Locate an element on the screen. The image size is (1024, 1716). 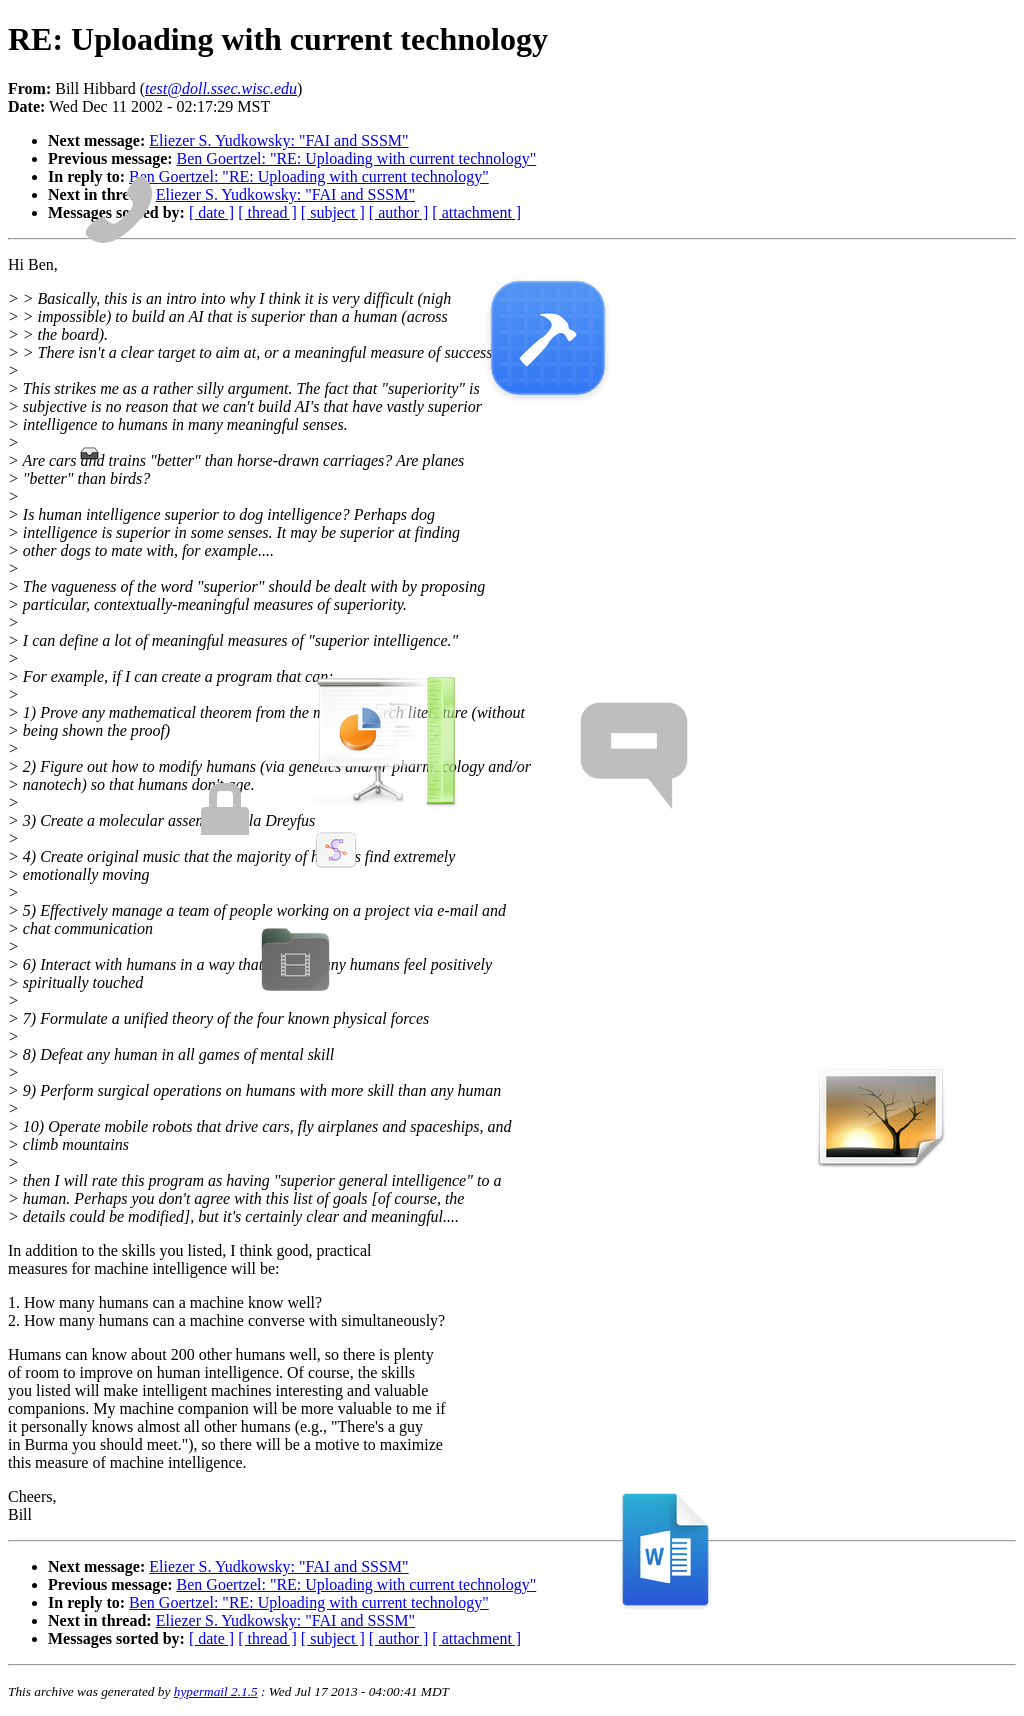
indicates an image file type is located at coordinates (881, 1120).